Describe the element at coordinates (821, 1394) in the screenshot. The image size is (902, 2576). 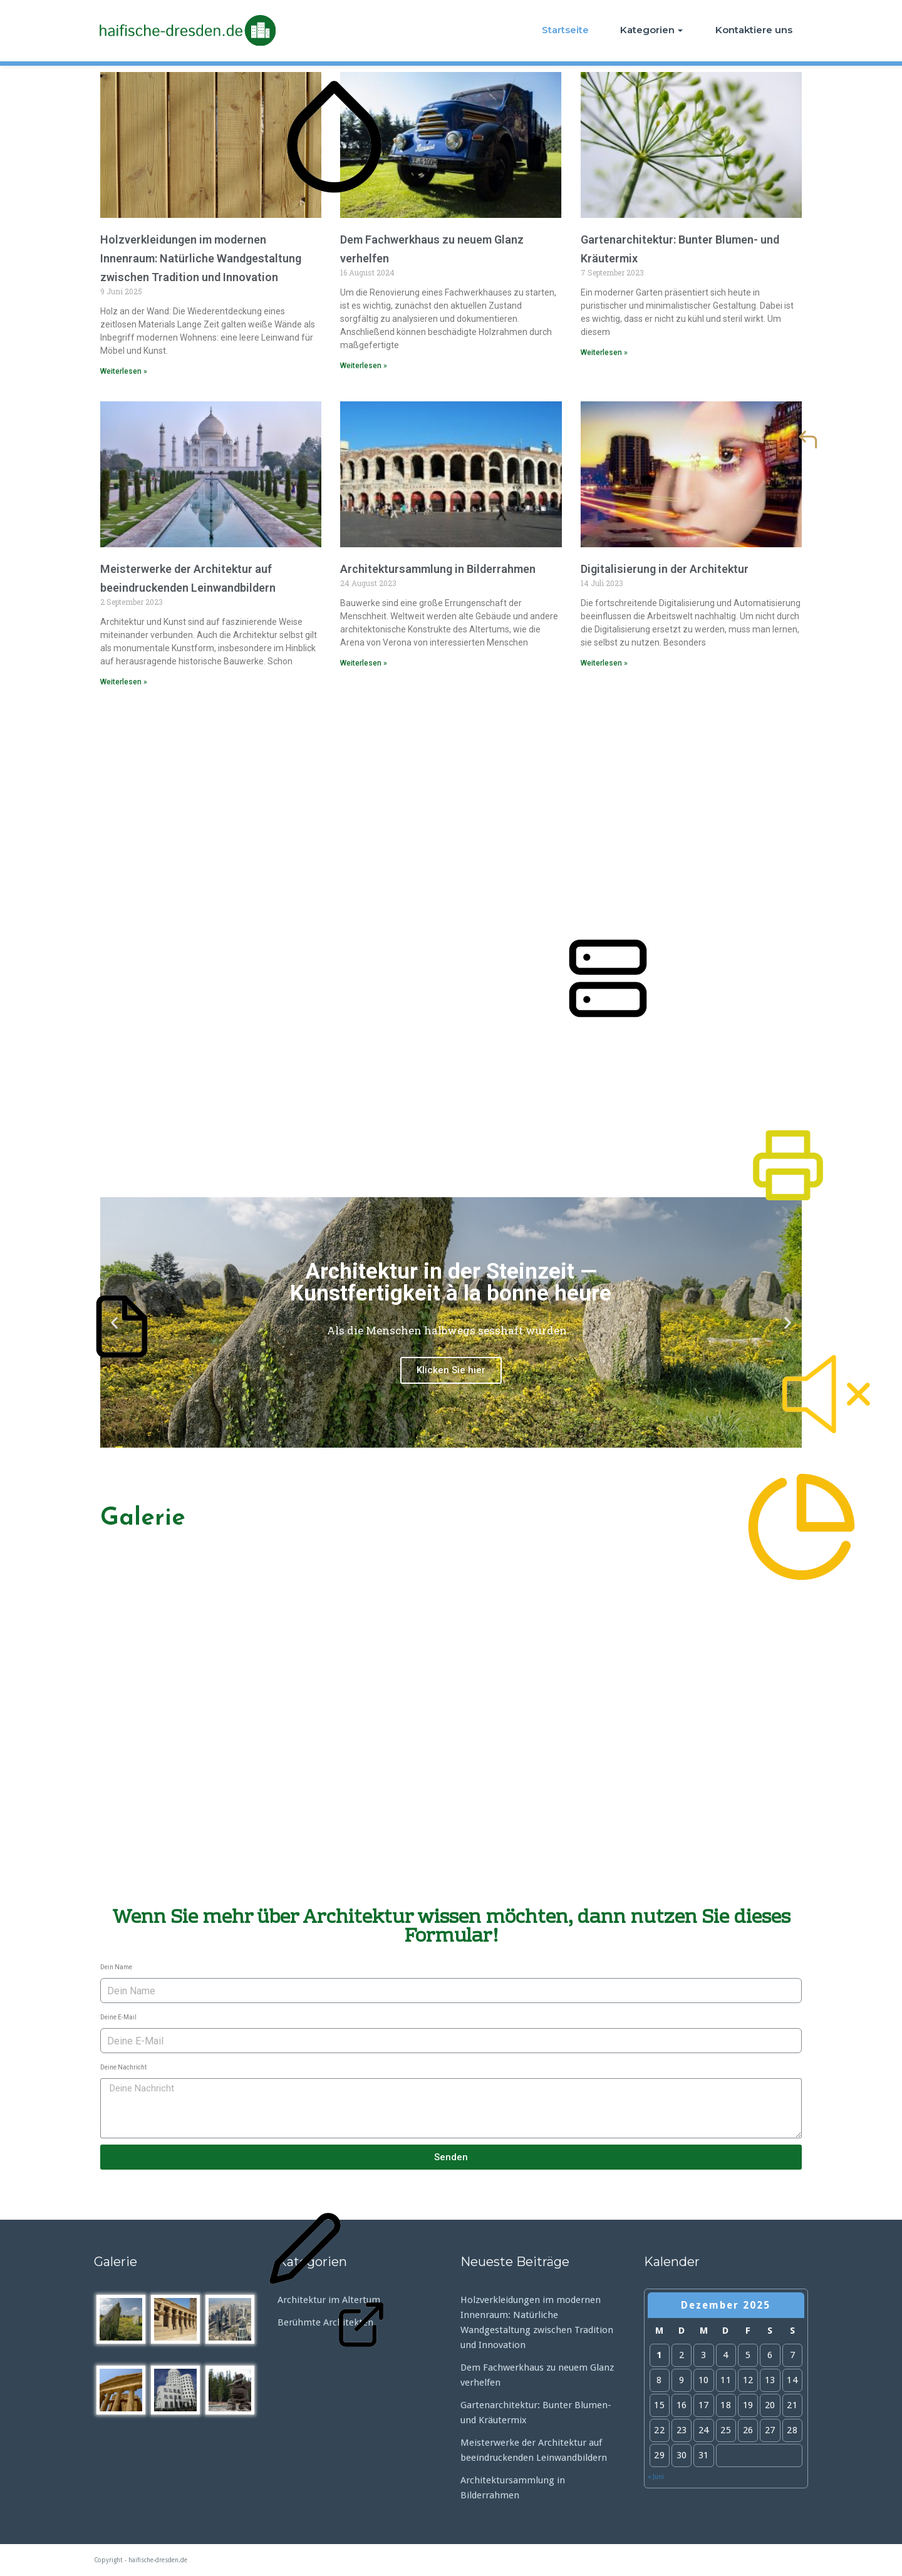
I see `mute audio or sound` at that location.